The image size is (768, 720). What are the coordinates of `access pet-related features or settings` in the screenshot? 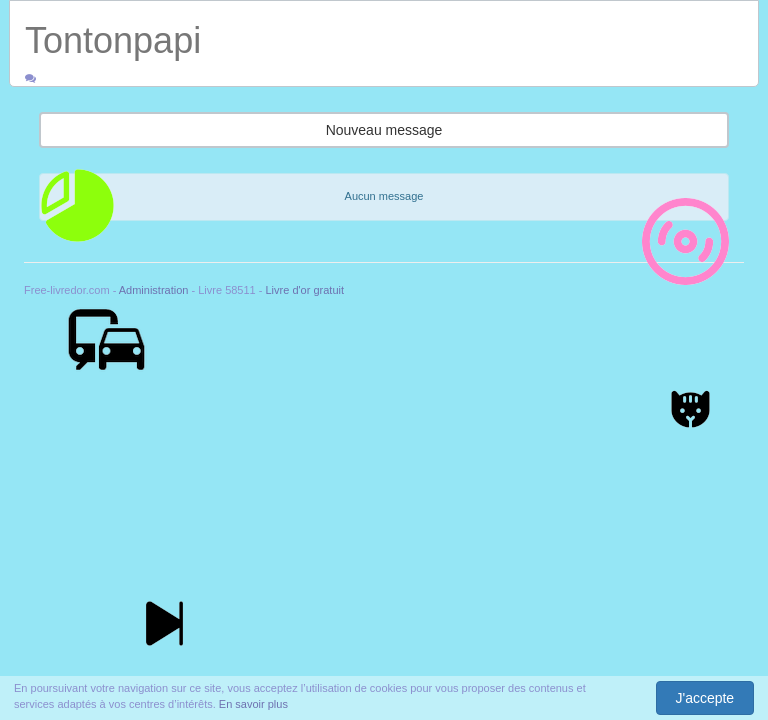 It's located at (690, 408).